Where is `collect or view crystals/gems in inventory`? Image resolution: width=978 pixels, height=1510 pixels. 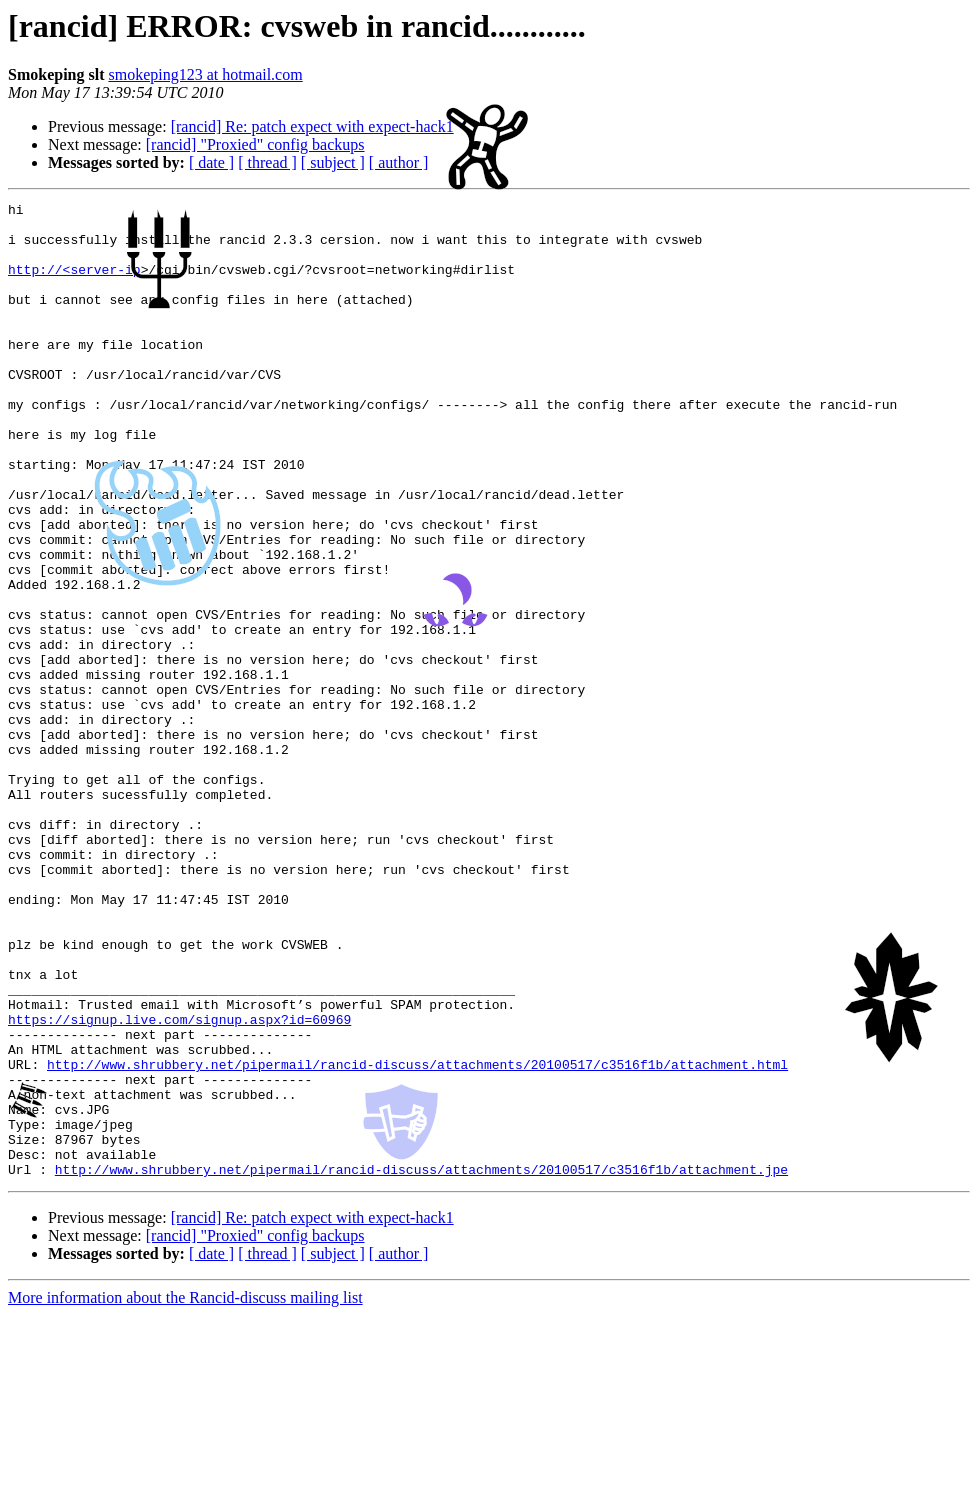 collect or view crystals/gems in inventory is located at coordinates (889, 998).